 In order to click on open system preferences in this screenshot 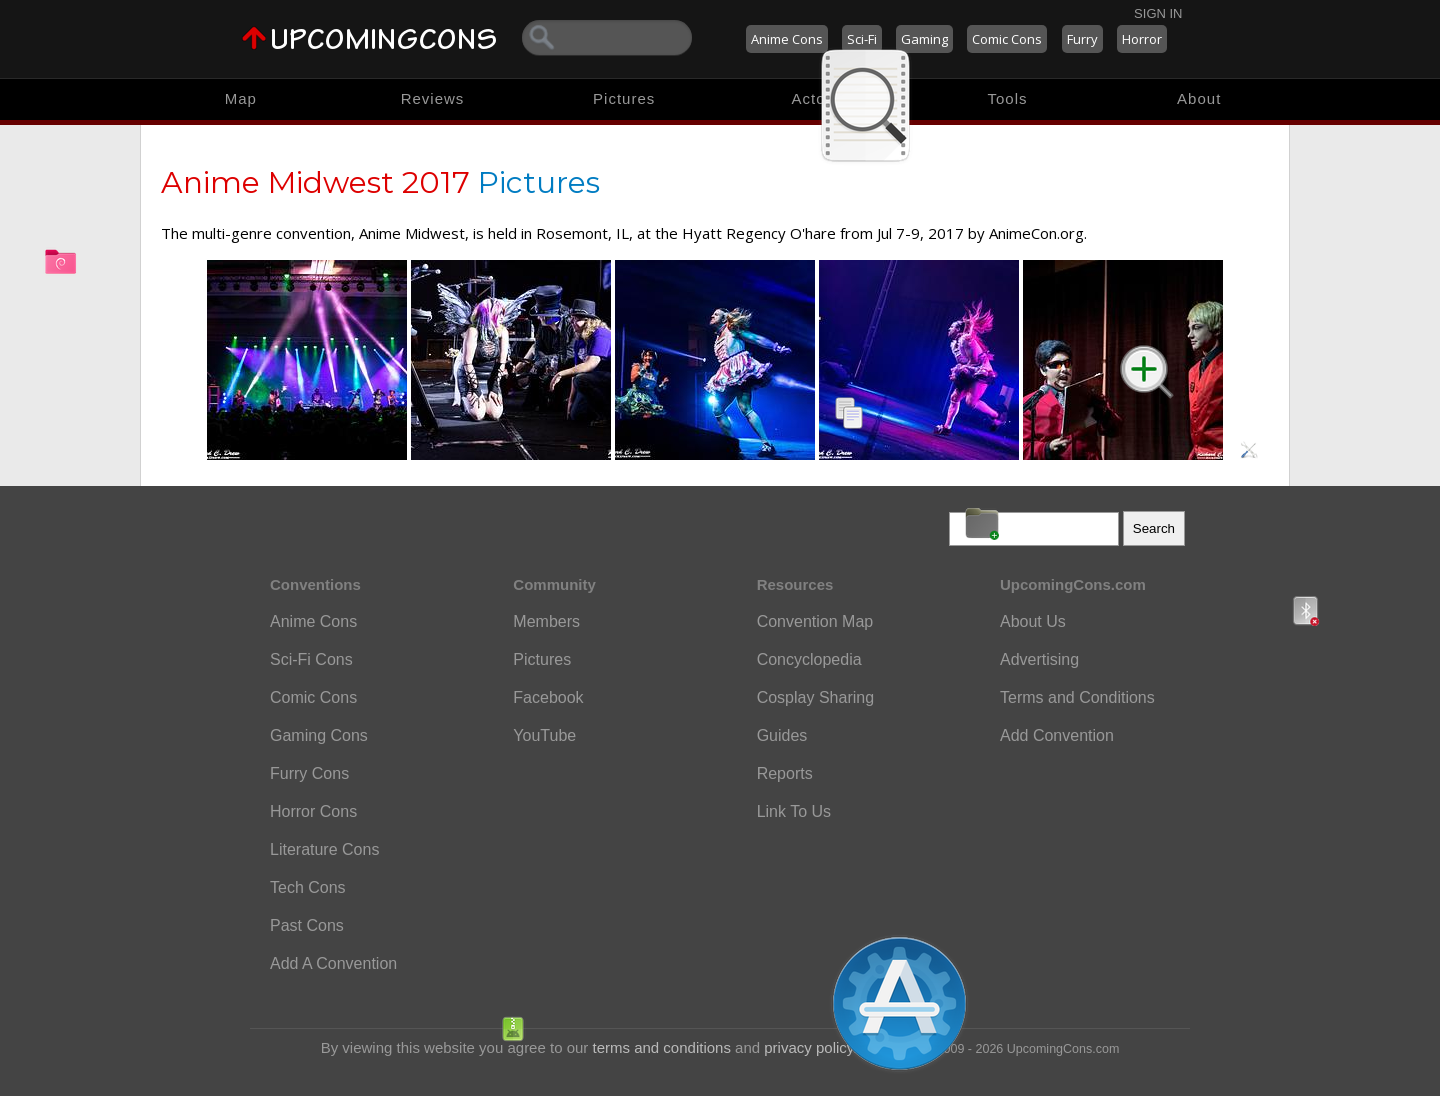, I will do `click(1249, 450)`.